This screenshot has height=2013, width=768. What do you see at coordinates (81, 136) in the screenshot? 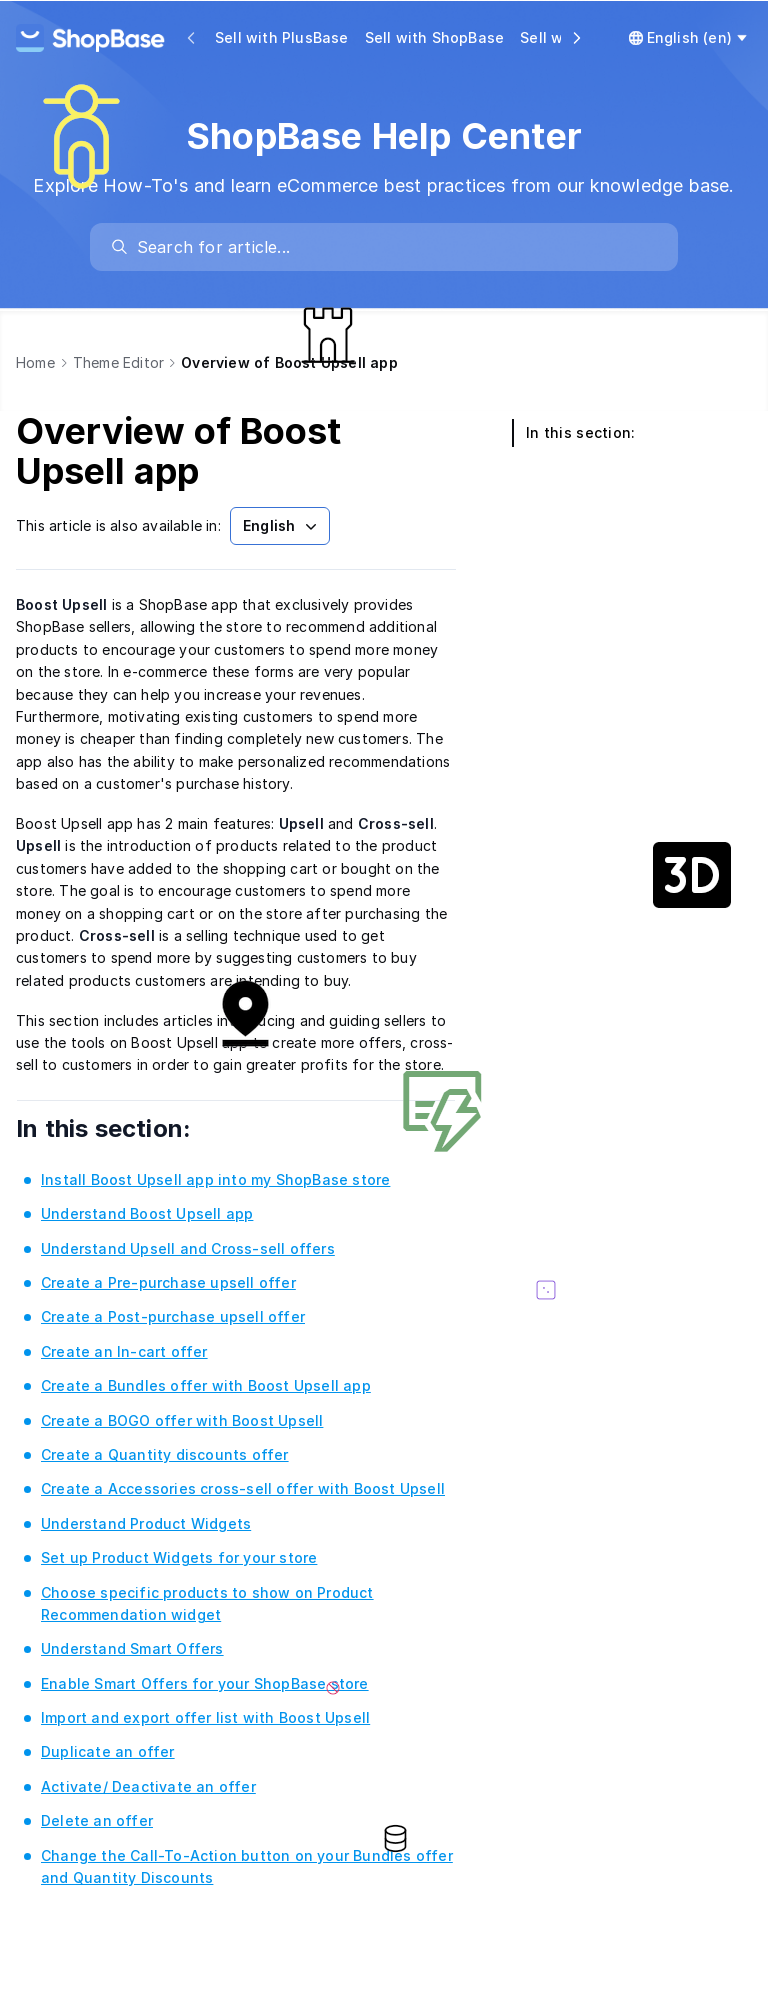
I see `select moped or scooter as transportation mode` at bounding box center [81, 136].